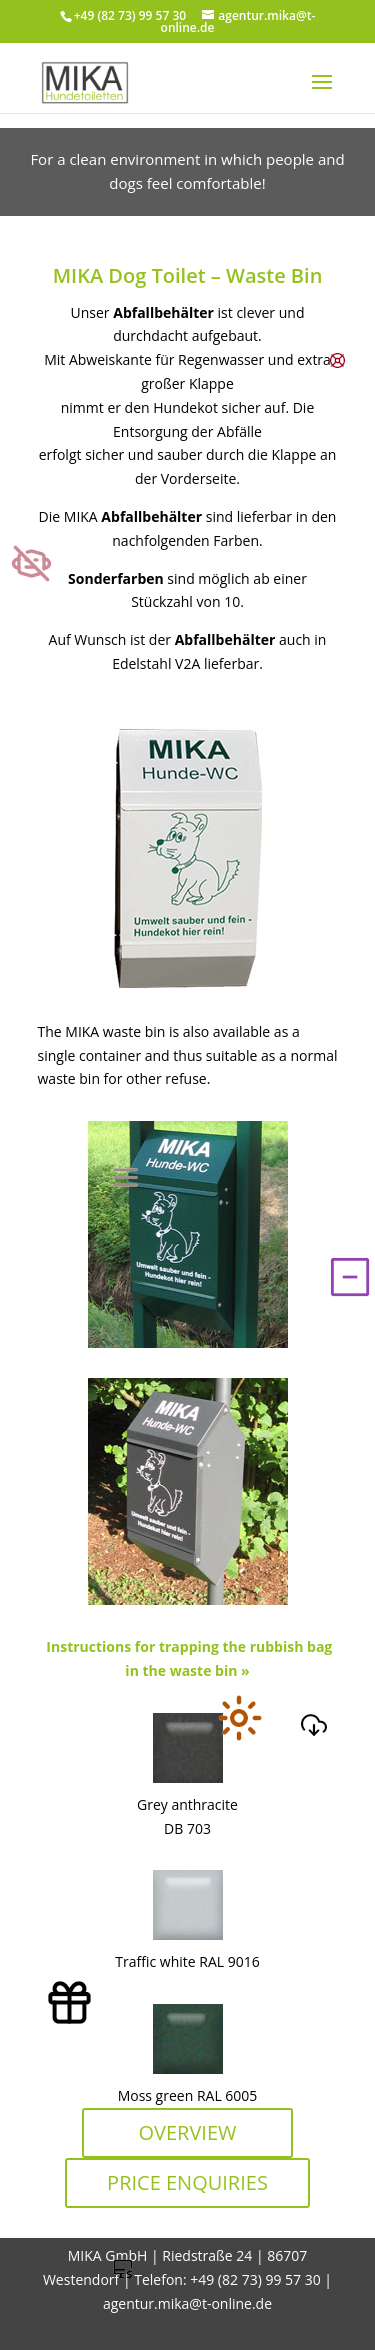 The width and height of the screenshot is (375, 2350). I want to click on increase screen brightness, so click(239, 1718).